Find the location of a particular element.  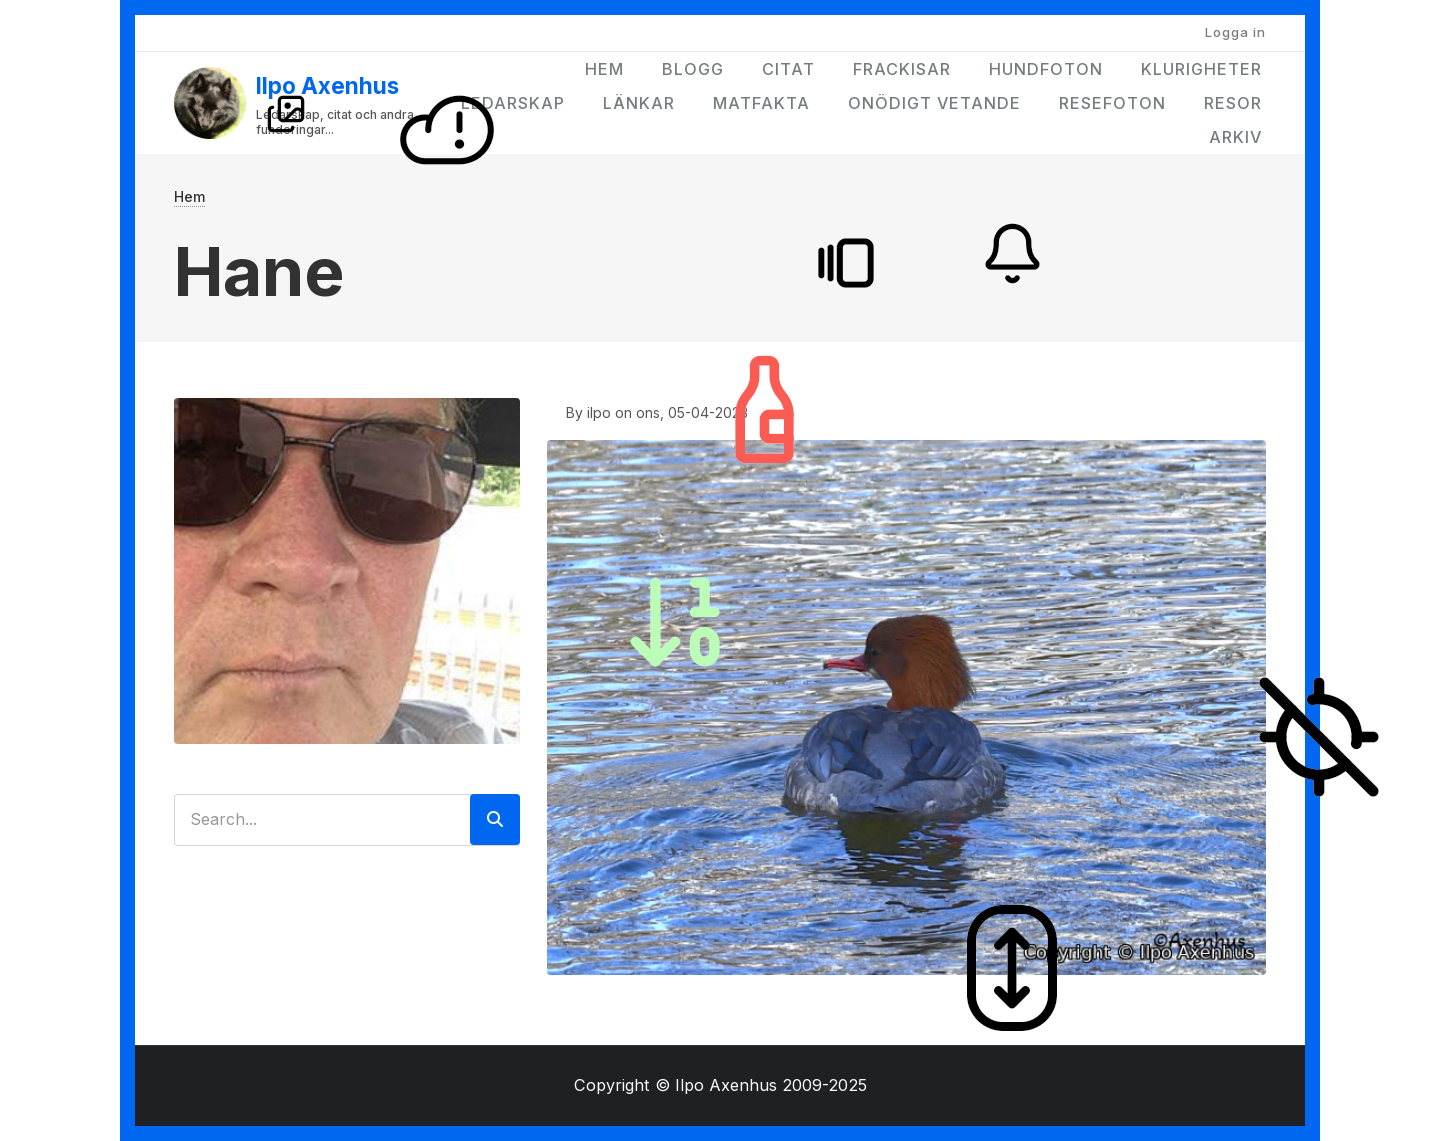

location tracking is disabled is located at coordinates (1319, 737).